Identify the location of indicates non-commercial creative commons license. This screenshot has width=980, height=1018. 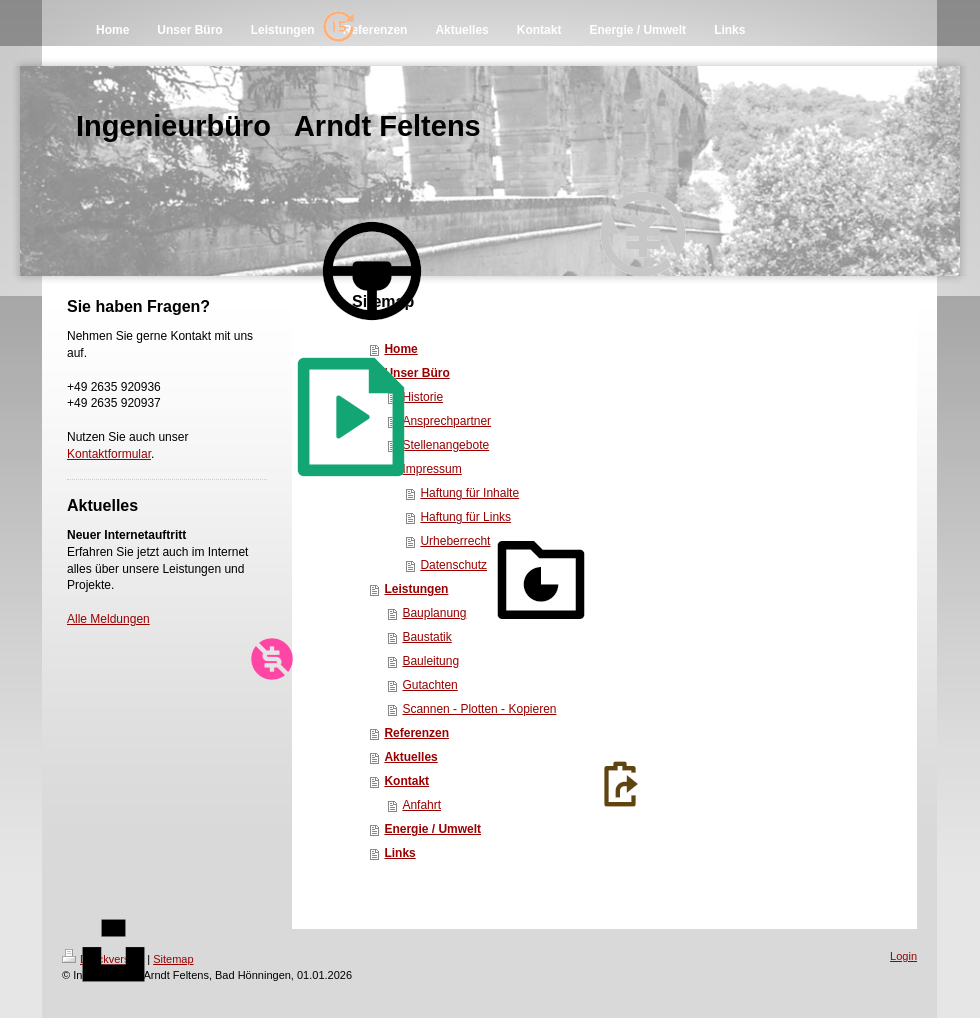
(272, 659).